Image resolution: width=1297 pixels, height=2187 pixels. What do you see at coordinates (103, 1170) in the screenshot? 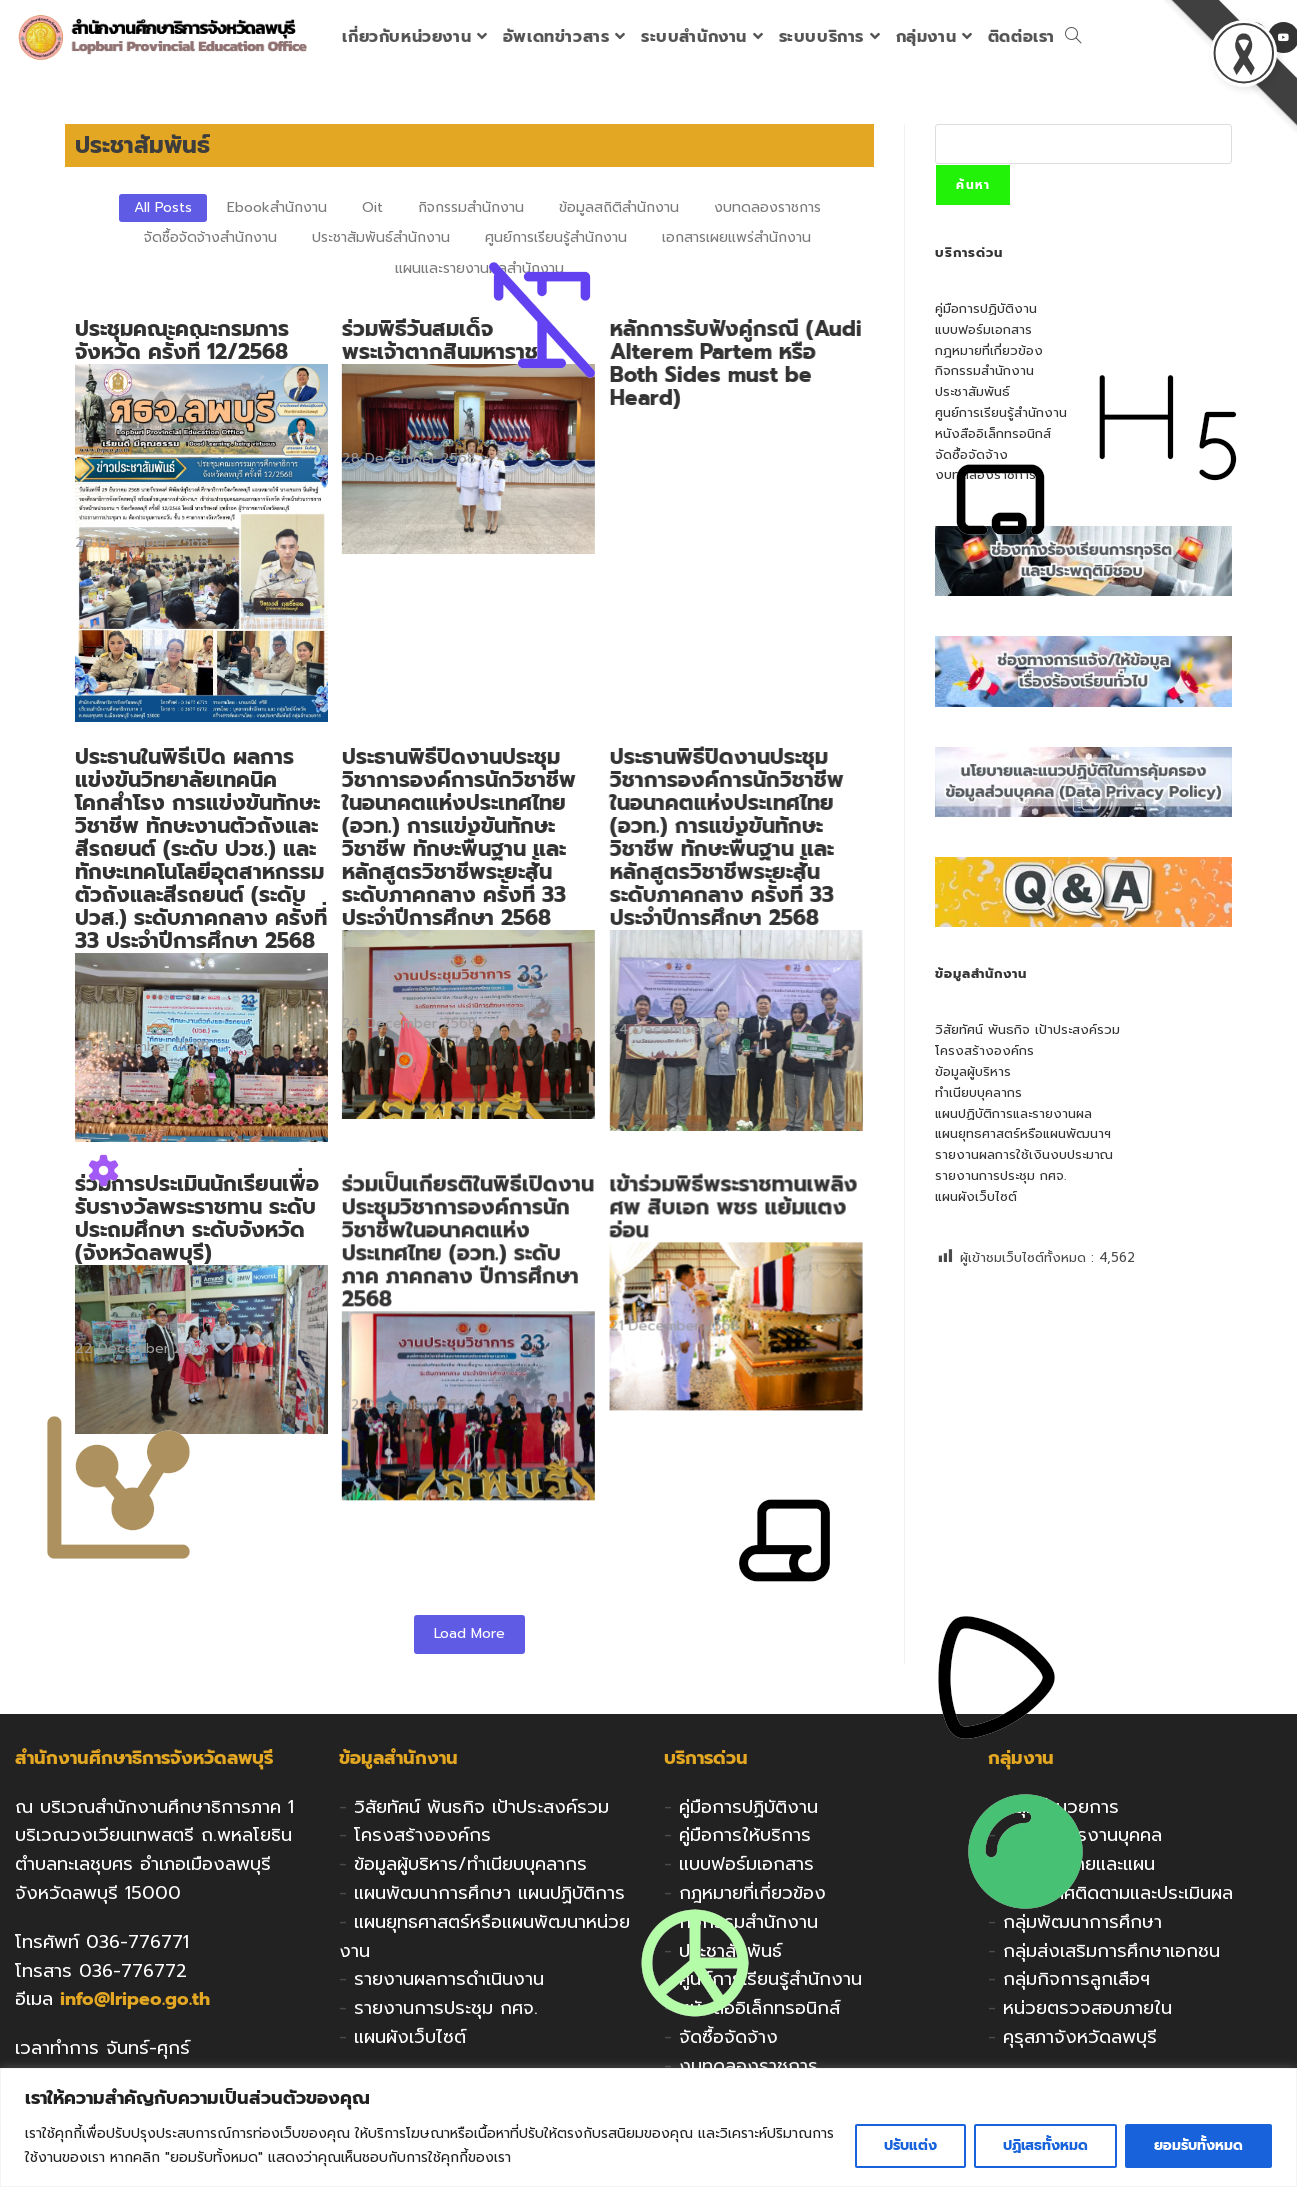
I see `access settings or preferences` at bounding box center [103, 1170].